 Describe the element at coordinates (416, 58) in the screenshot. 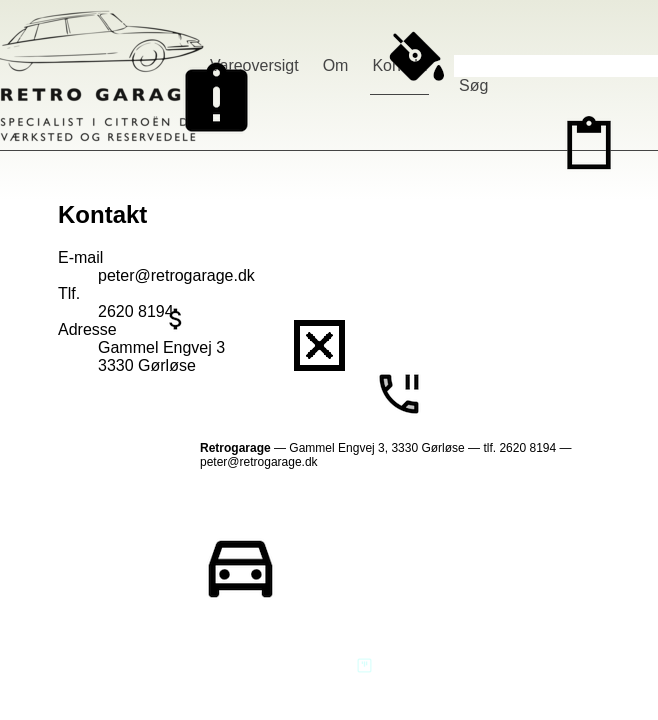

I see `fill area with selected color` at that location.